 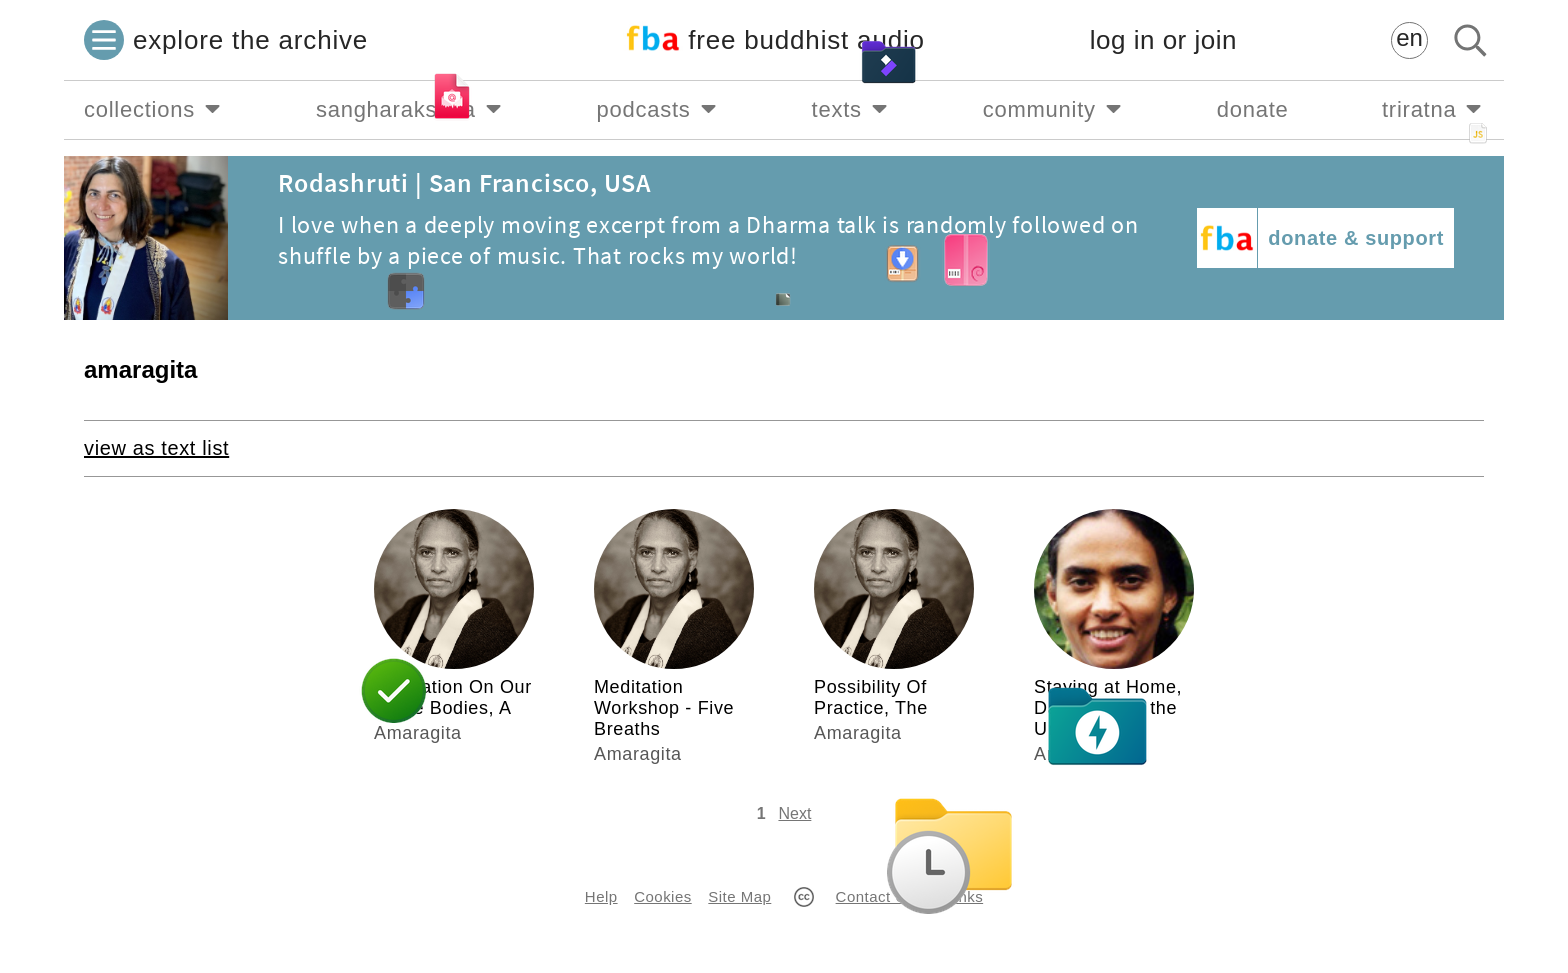 What do you see at coordinates (406, 291) in the screenshot?
I see `manage bluetooth plugins or extensions` at bounding box center [406, 291].